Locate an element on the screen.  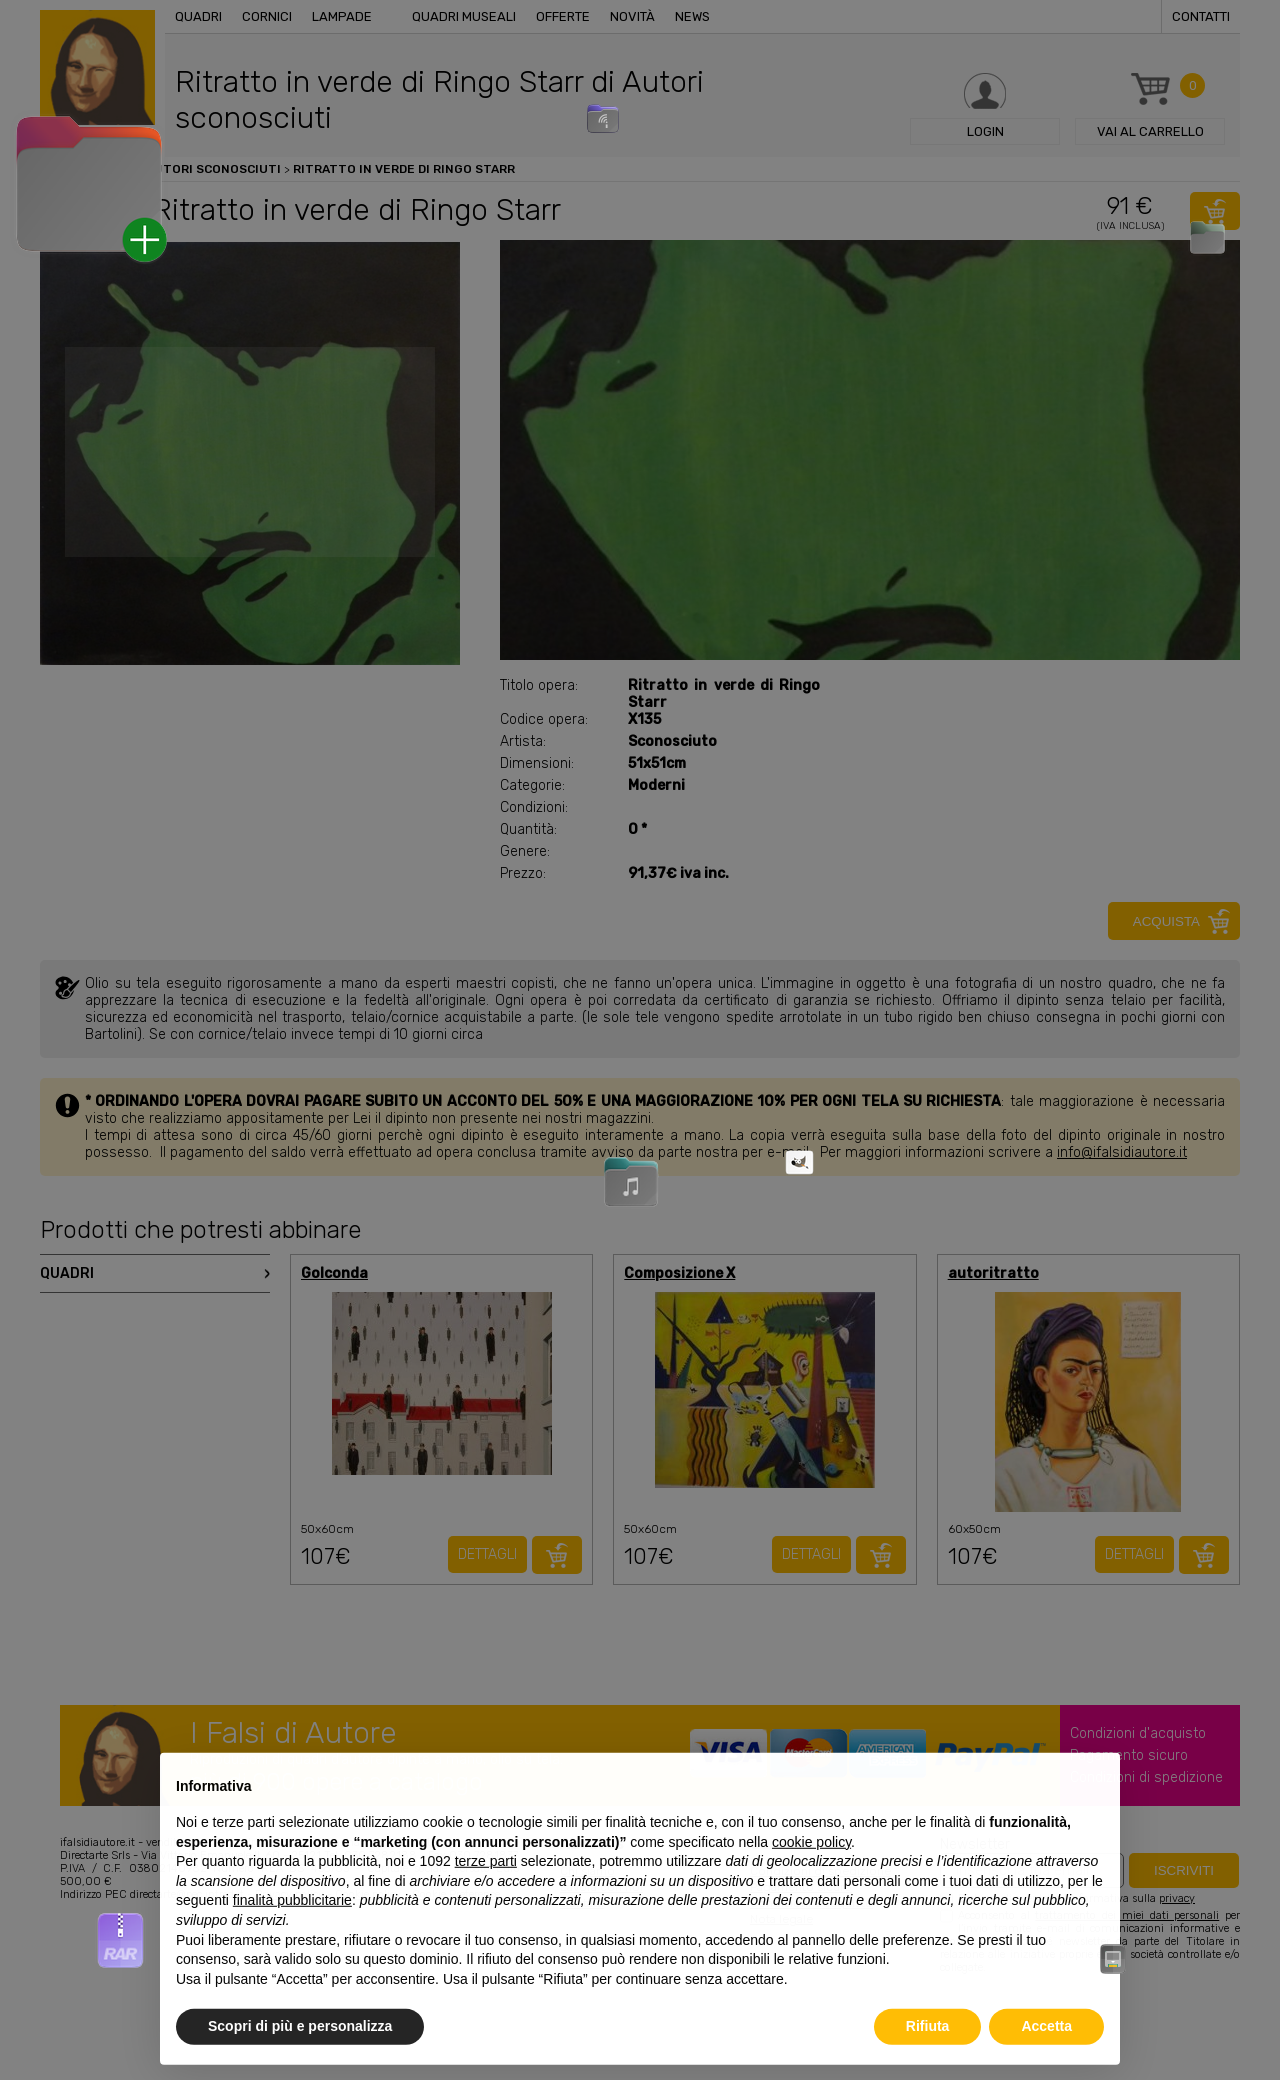
open a GIMP image file is located at coordinates (799, 1161).